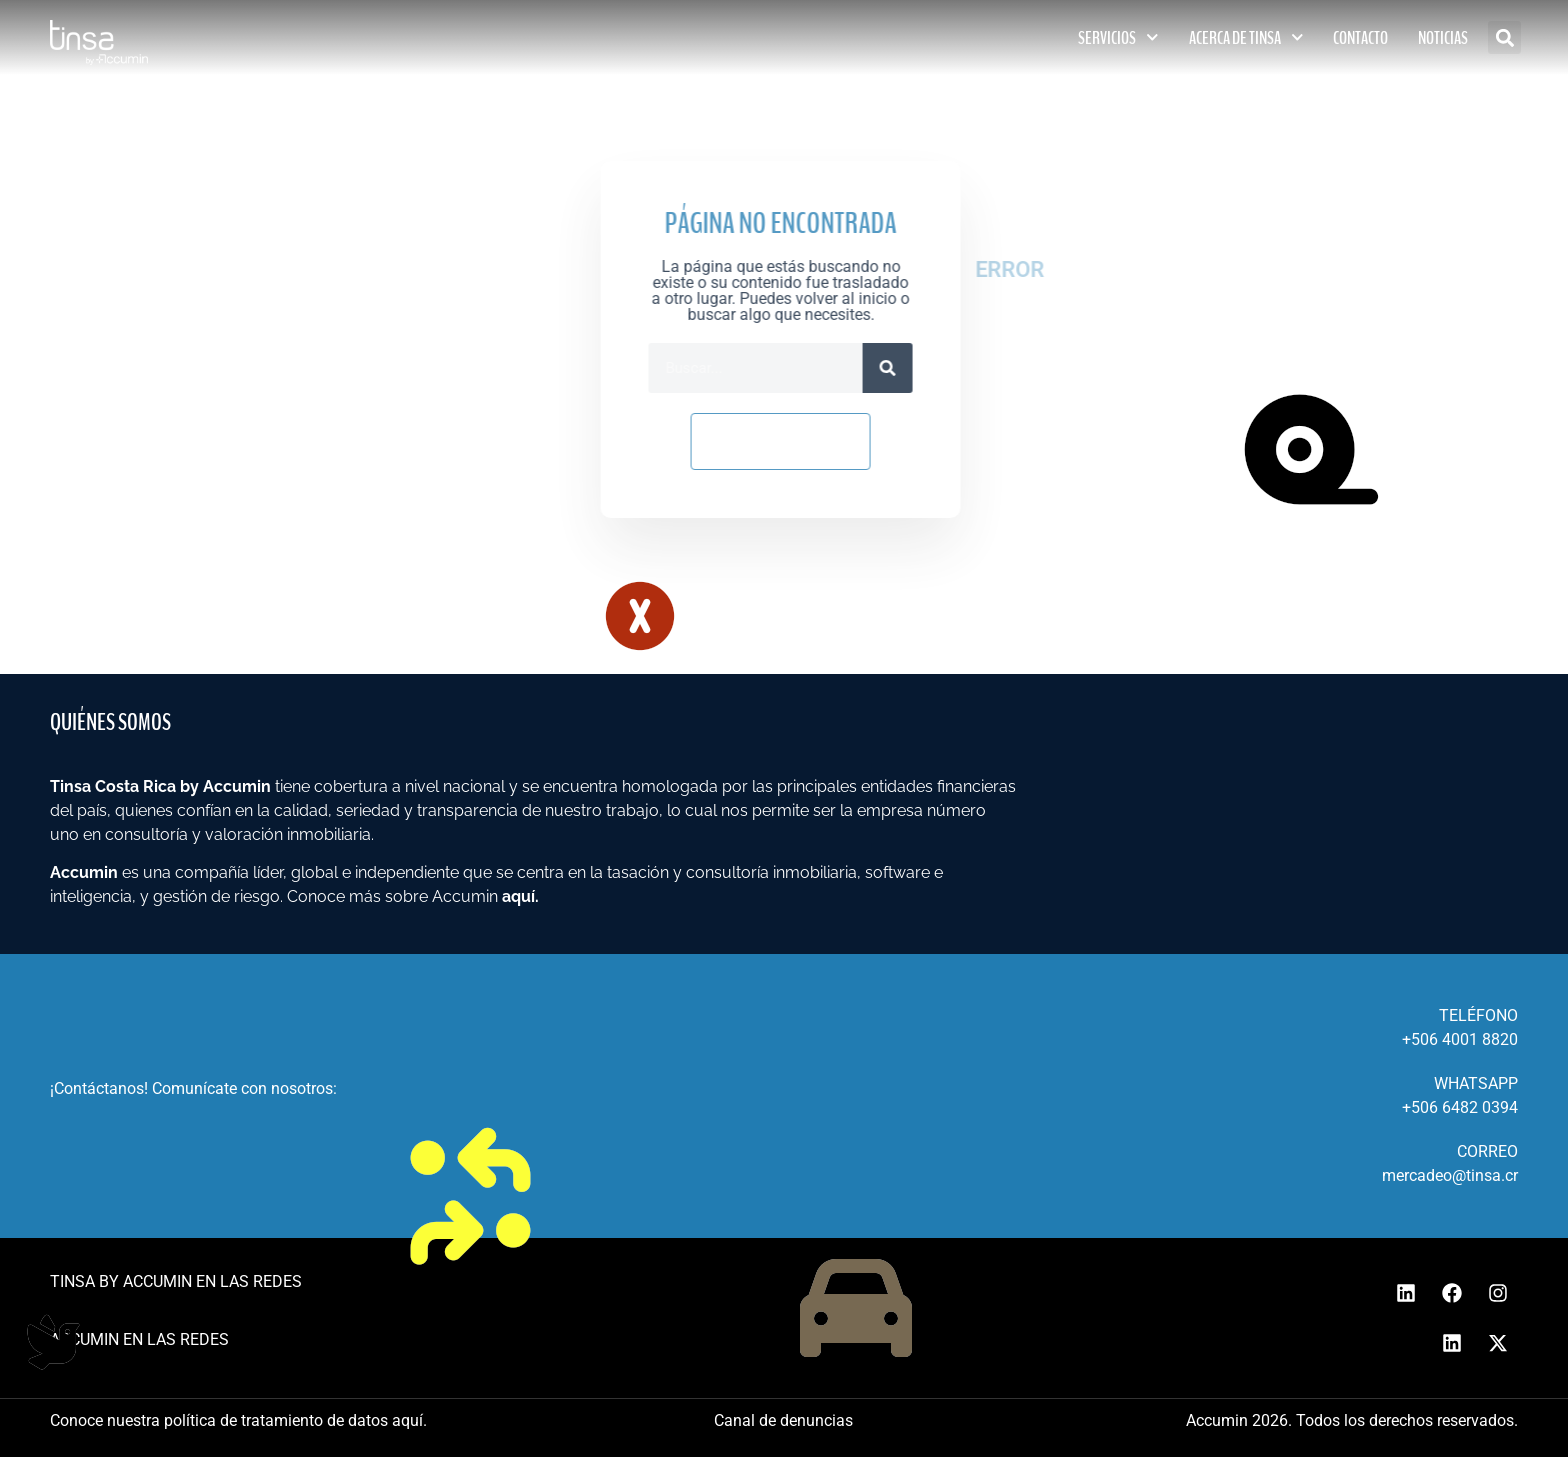  I want to click on close or dismiss a dialog, so click(640, 616).